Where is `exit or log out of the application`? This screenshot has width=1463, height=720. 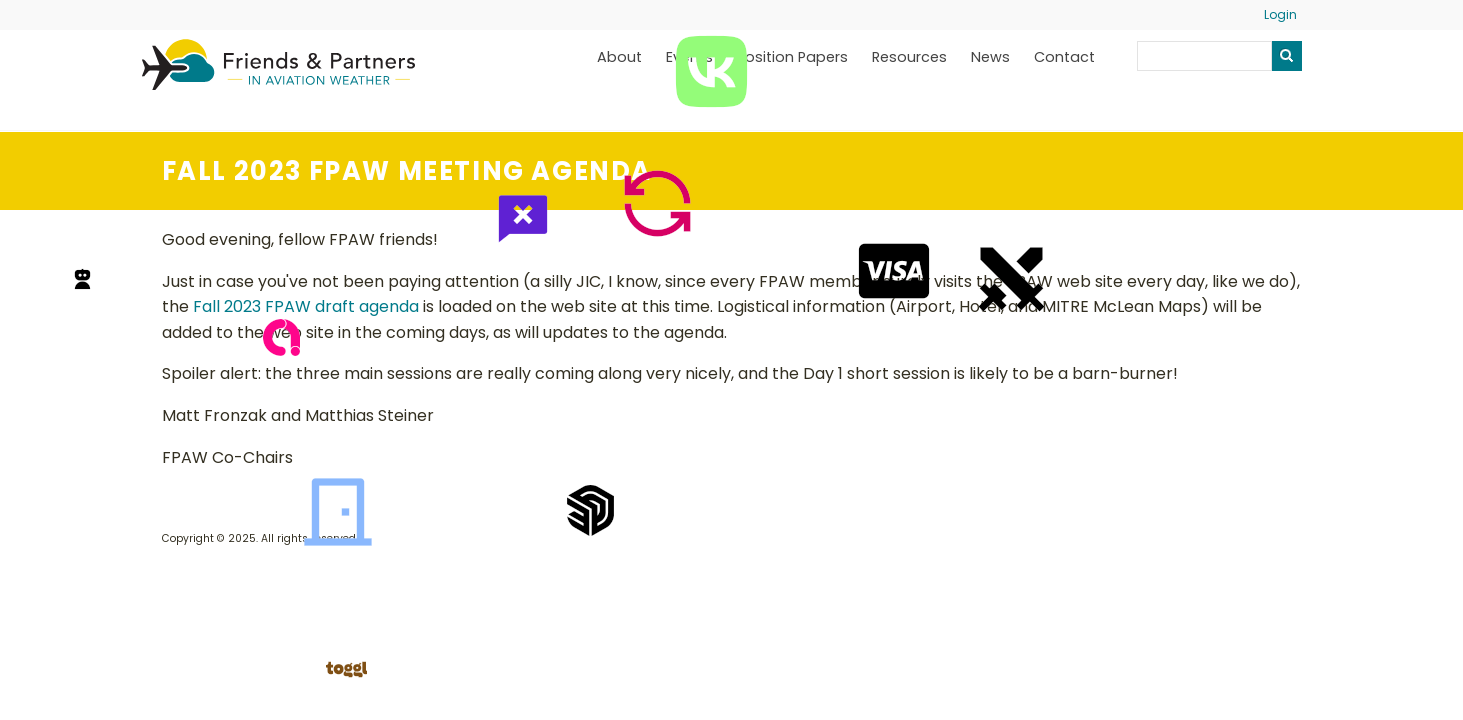 exit or log out of the application is located at coordinates (338, 512).